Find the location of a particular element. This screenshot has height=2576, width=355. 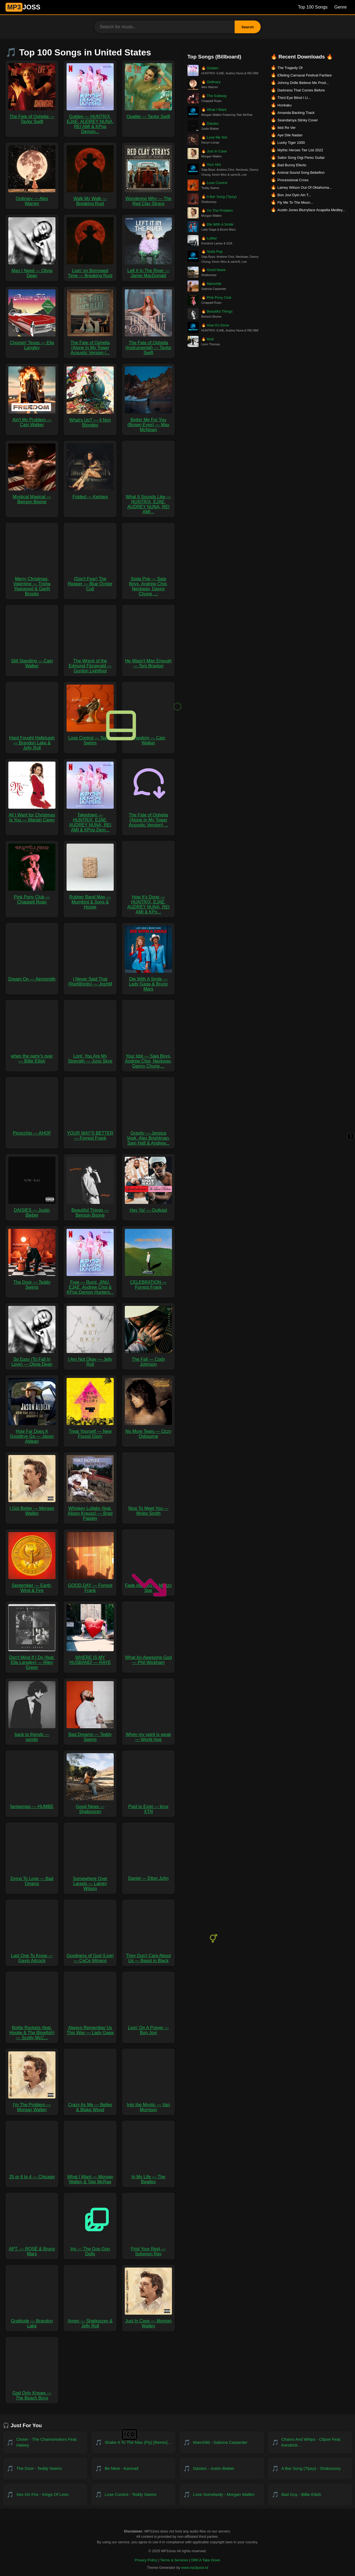

select the bottom layer in a stack is located at coordinates (97, 2219).